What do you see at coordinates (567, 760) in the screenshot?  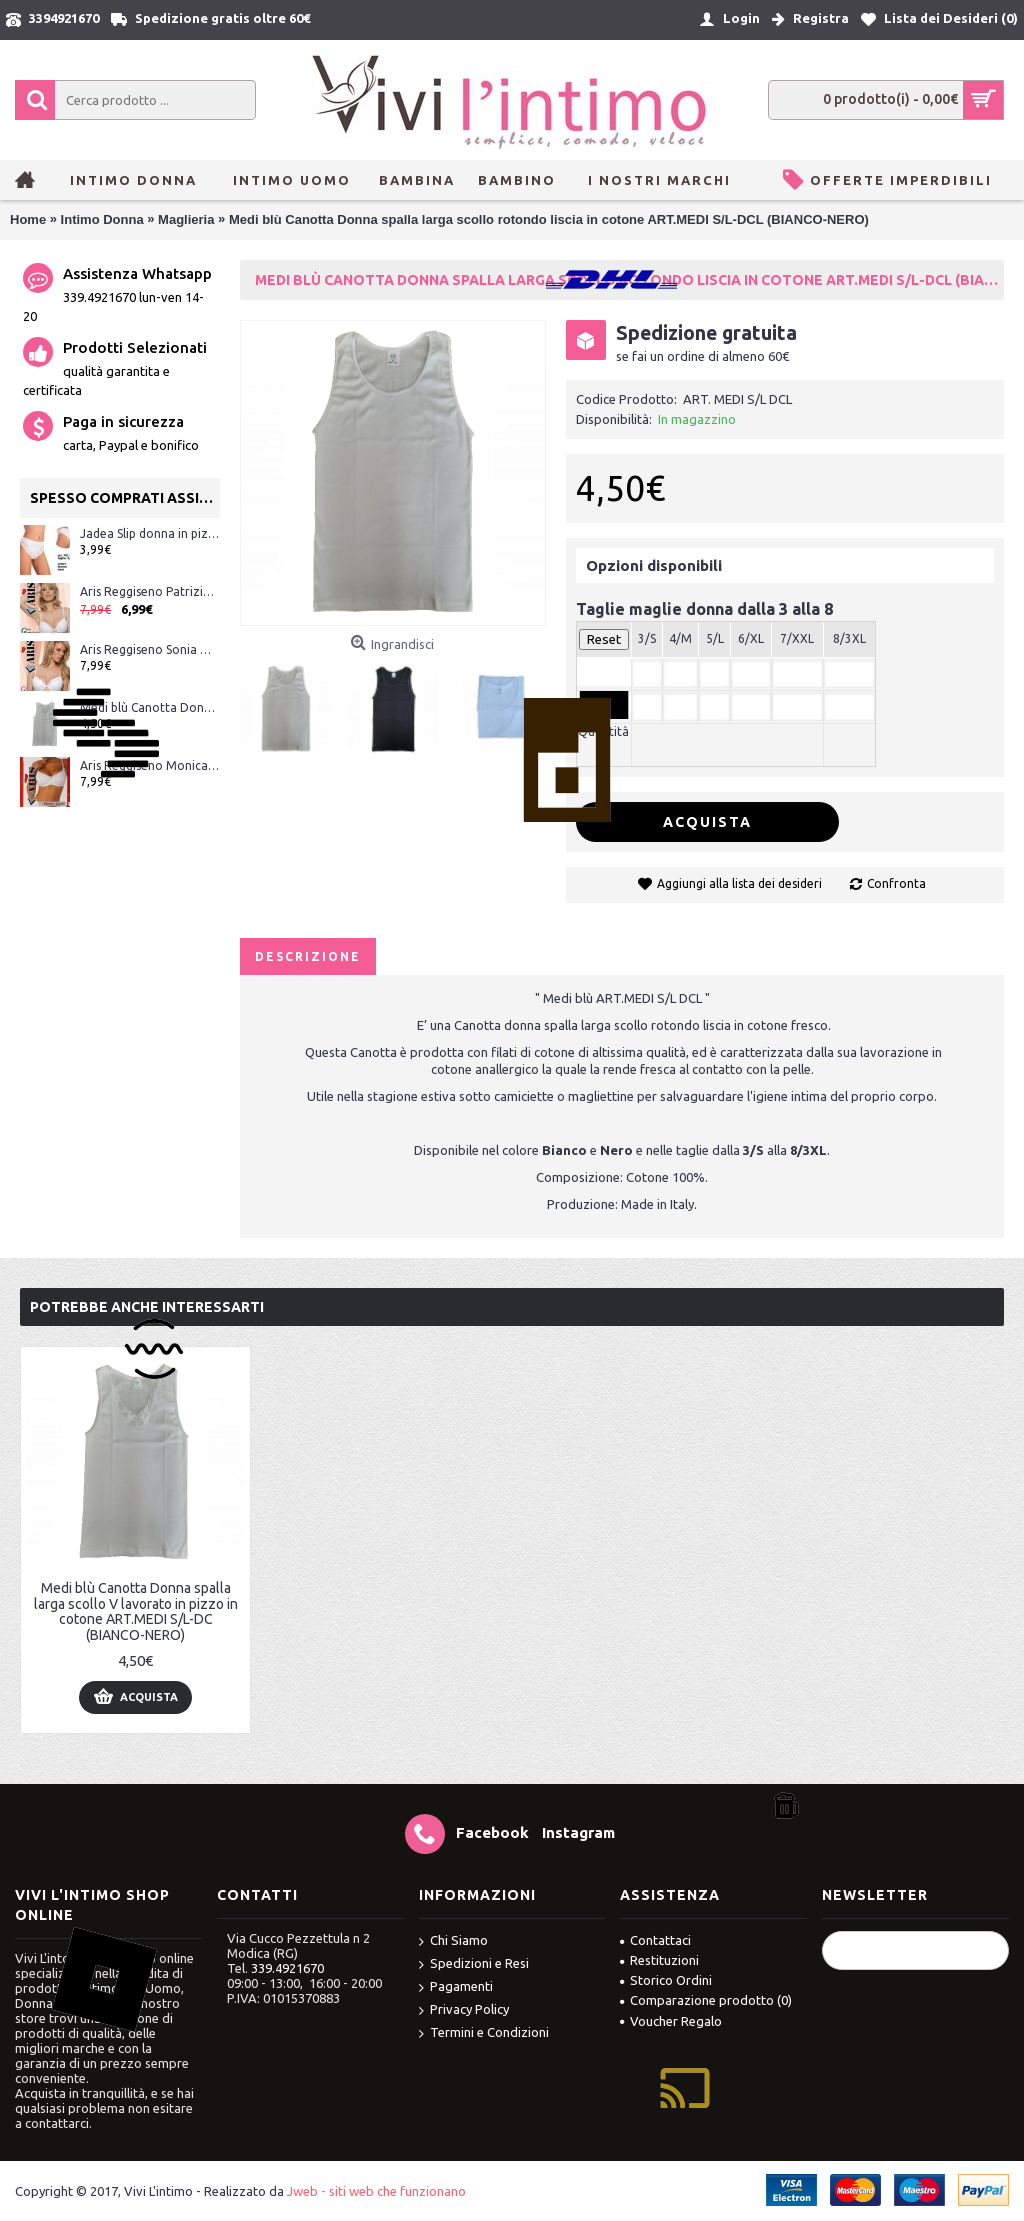 I see `containerd container runtime logo` at bounding box center [567, 760].